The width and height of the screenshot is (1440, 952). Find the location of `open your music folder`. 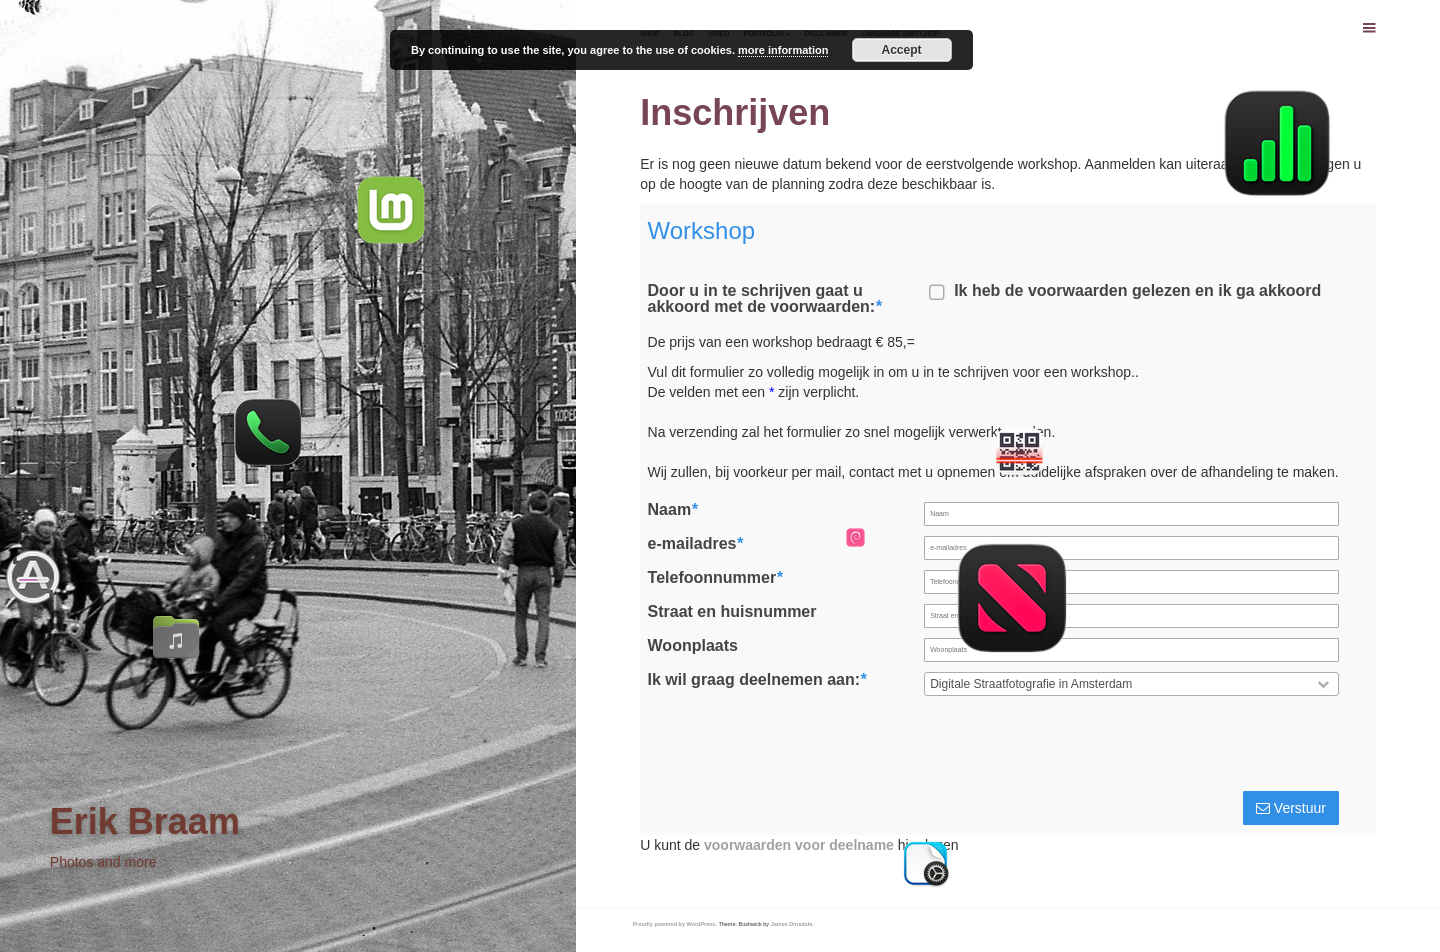

open your music folder is located at coordinates (176, 637).